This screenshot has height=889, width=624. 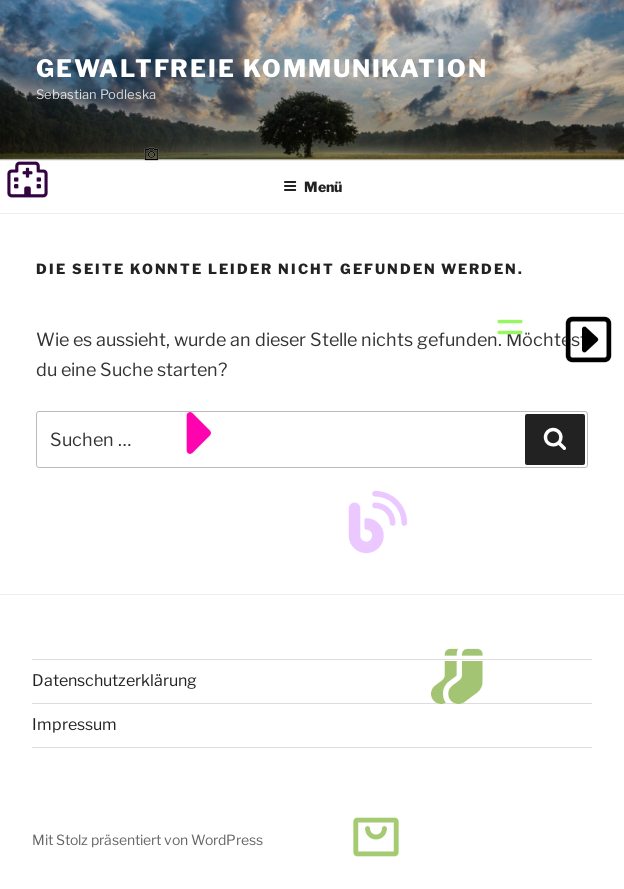 What do you see at coordinates (27, 179) in the screenshot?
I see `view nearby hospitals or medical facilities` at bounding box center [27, 179].